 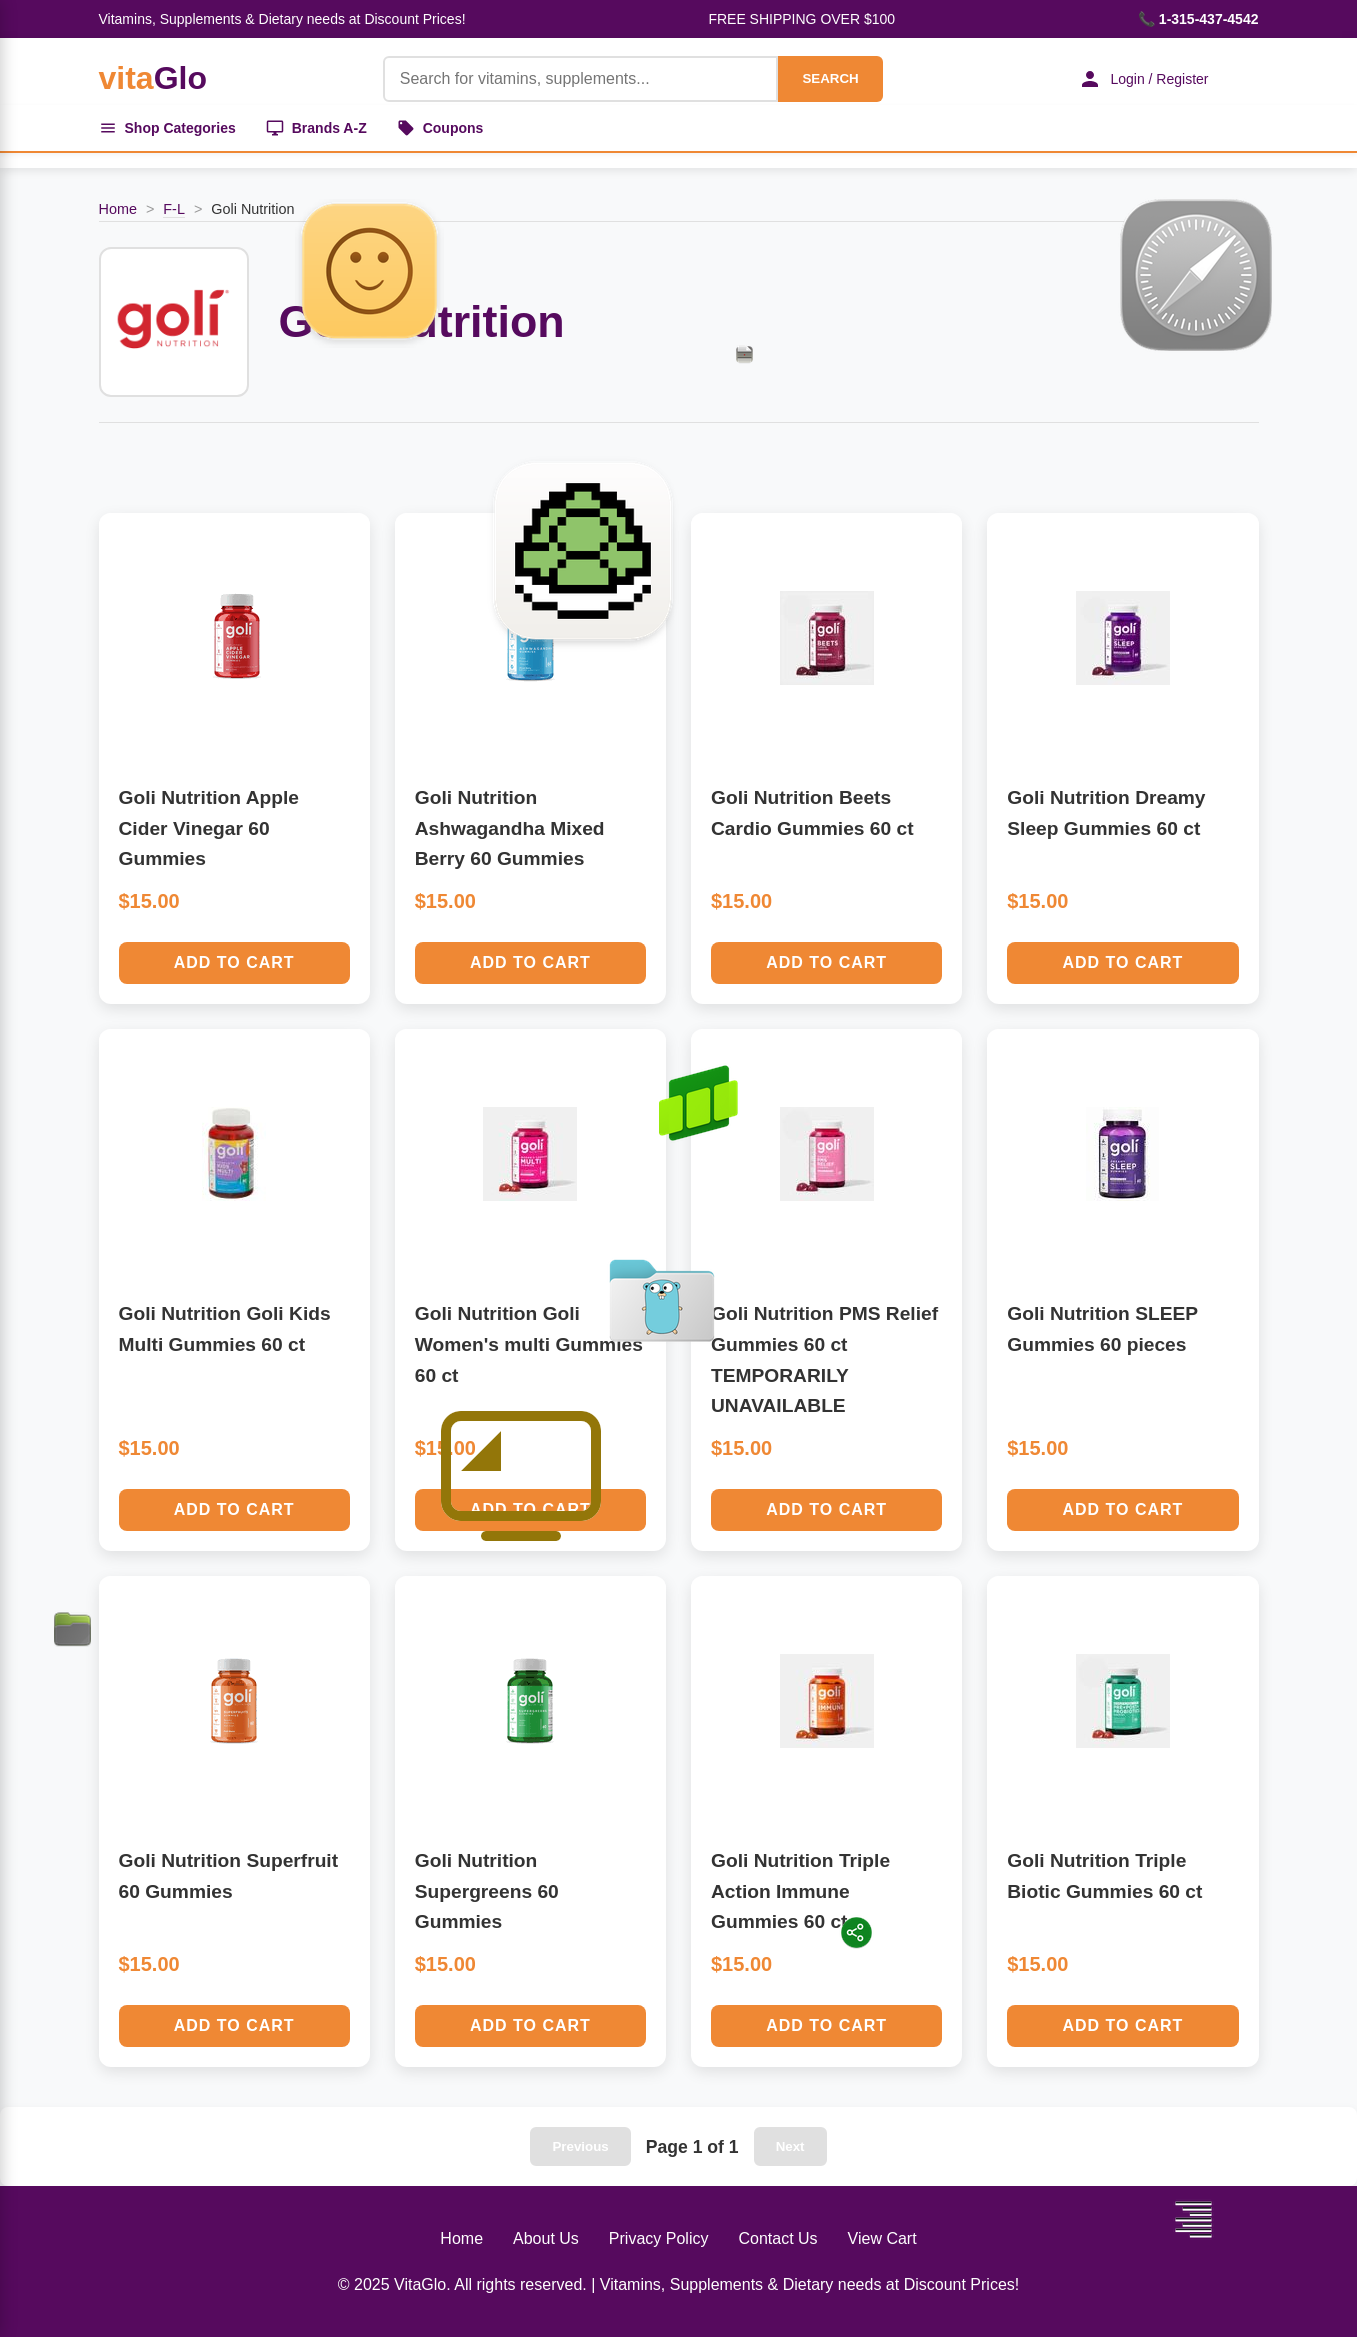 What do you see at coordinates (1193, 2219) in the screenshot?
I see `align text to the right margin` at bounding box center [1193, 2219].